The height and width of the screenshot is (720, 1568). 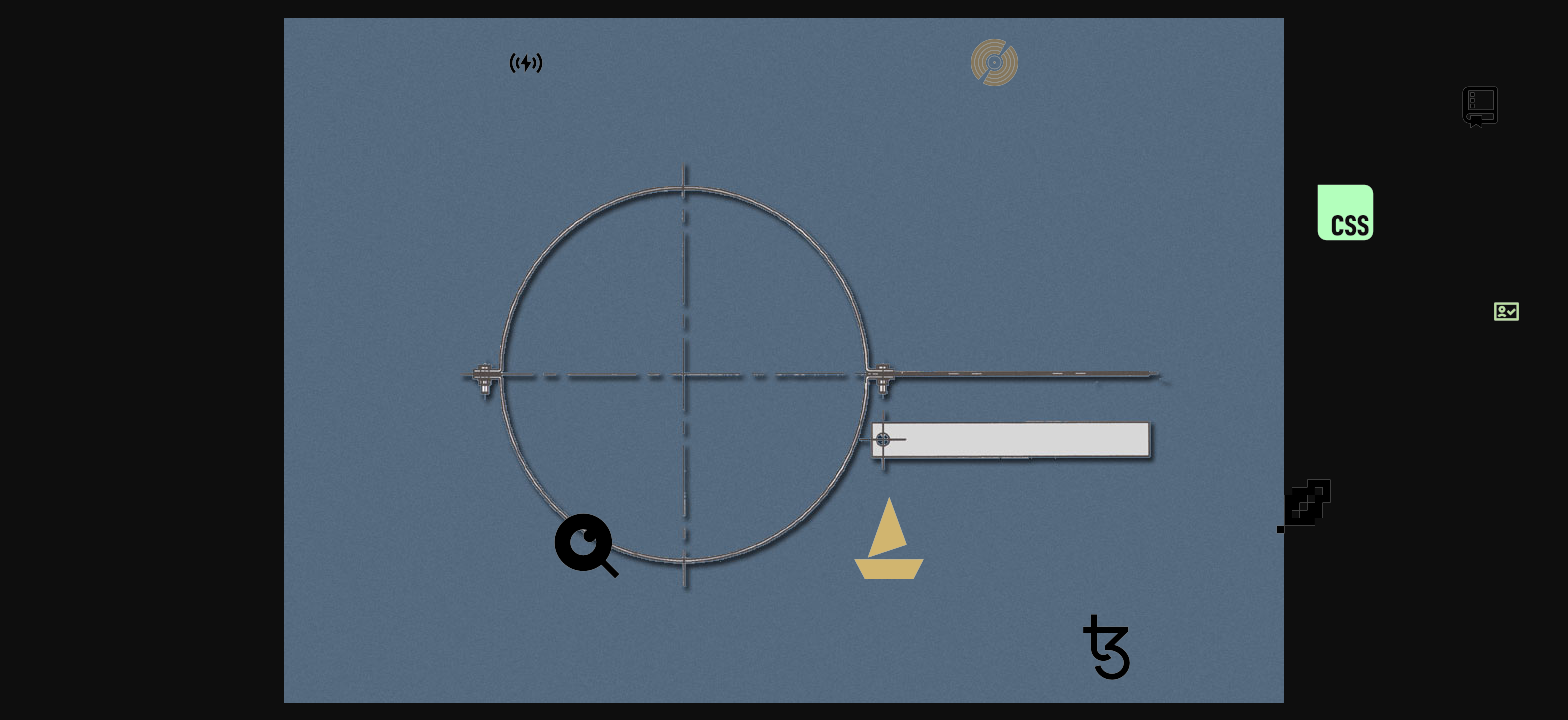 I want to click on CSS programming language logo, so click(x=1345, y=212).